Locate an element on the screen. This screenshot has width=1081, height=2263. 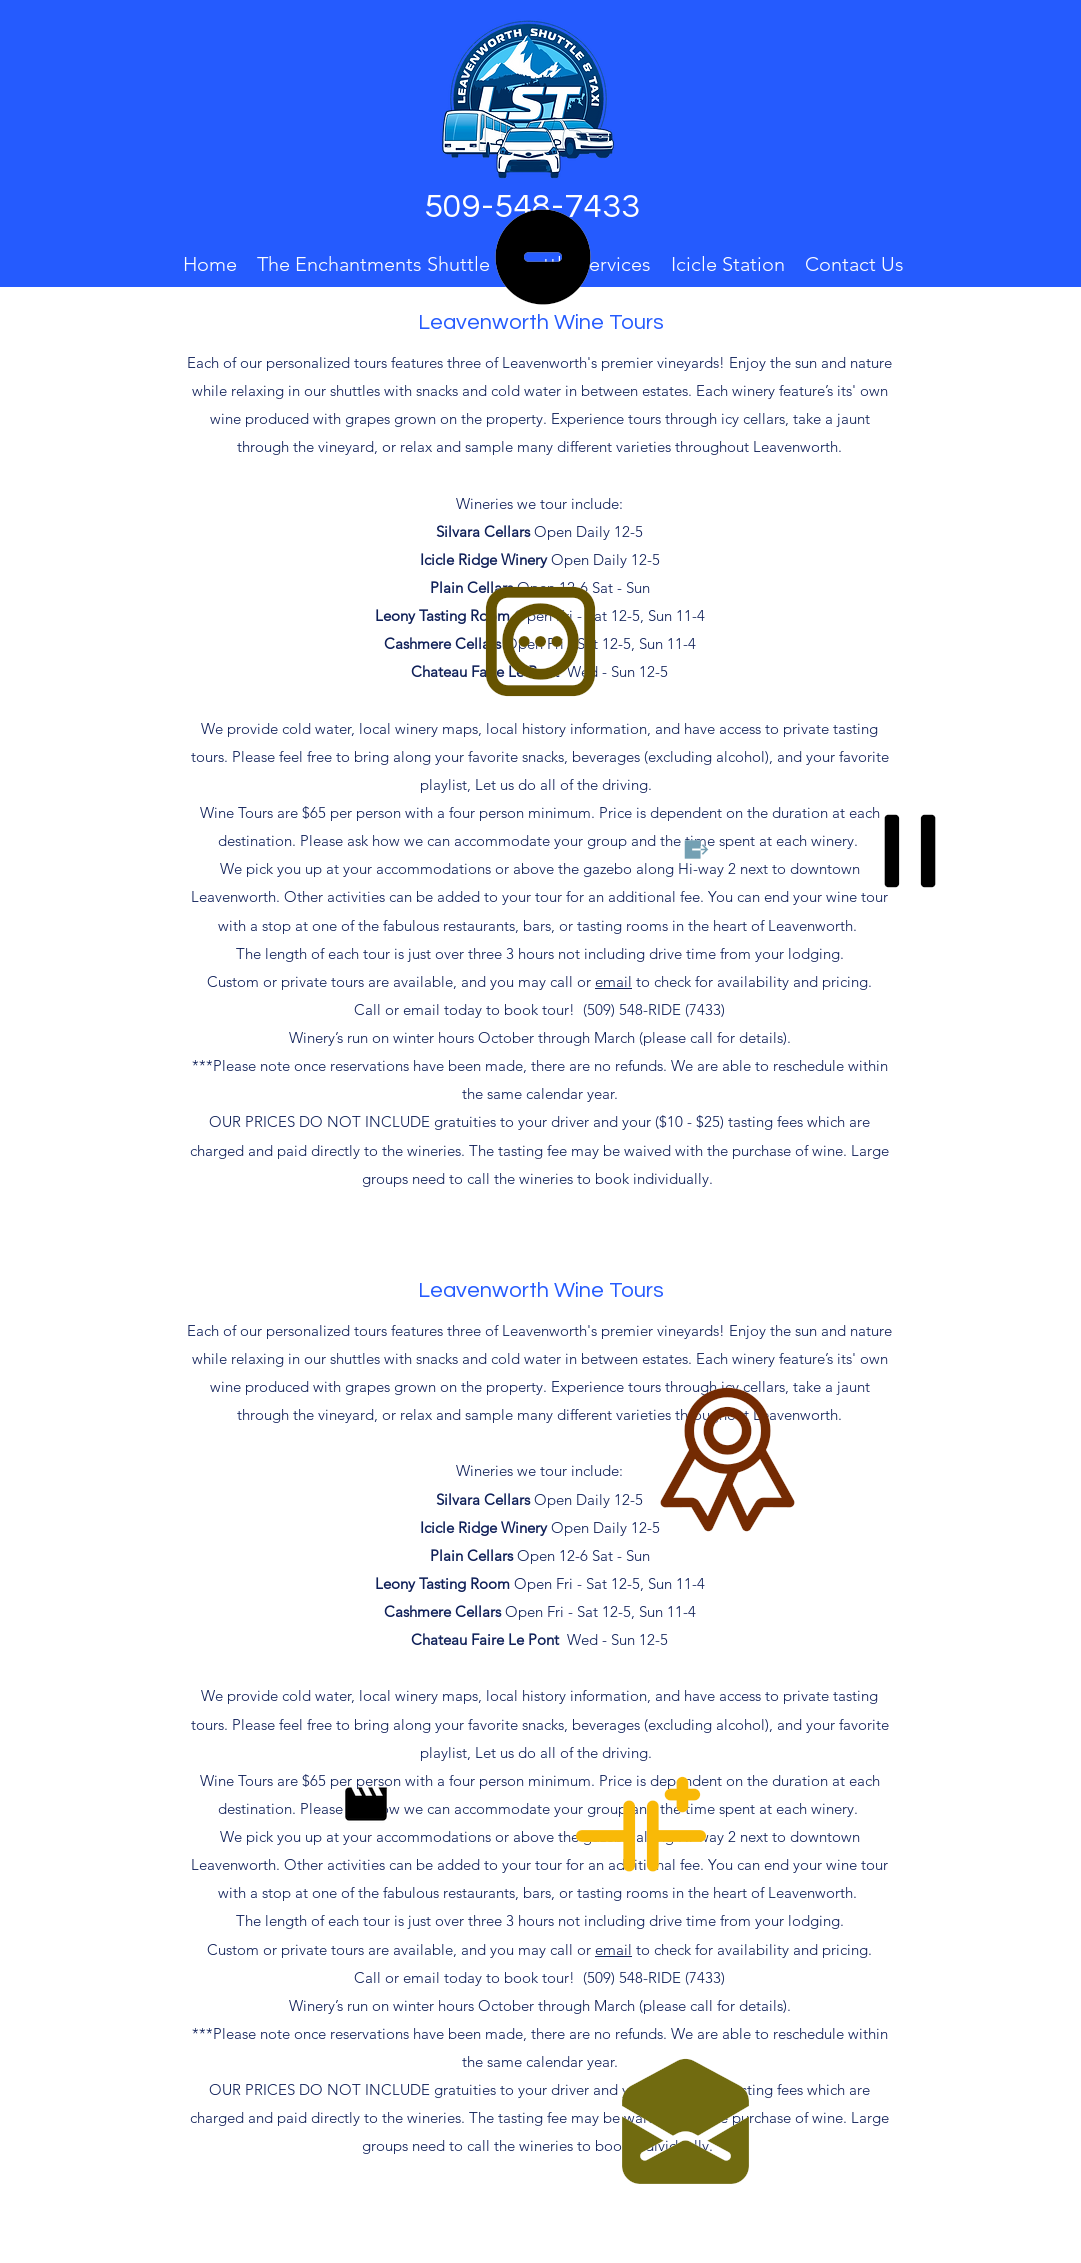
view opened or read messages is located at coordinates (685, 2120).